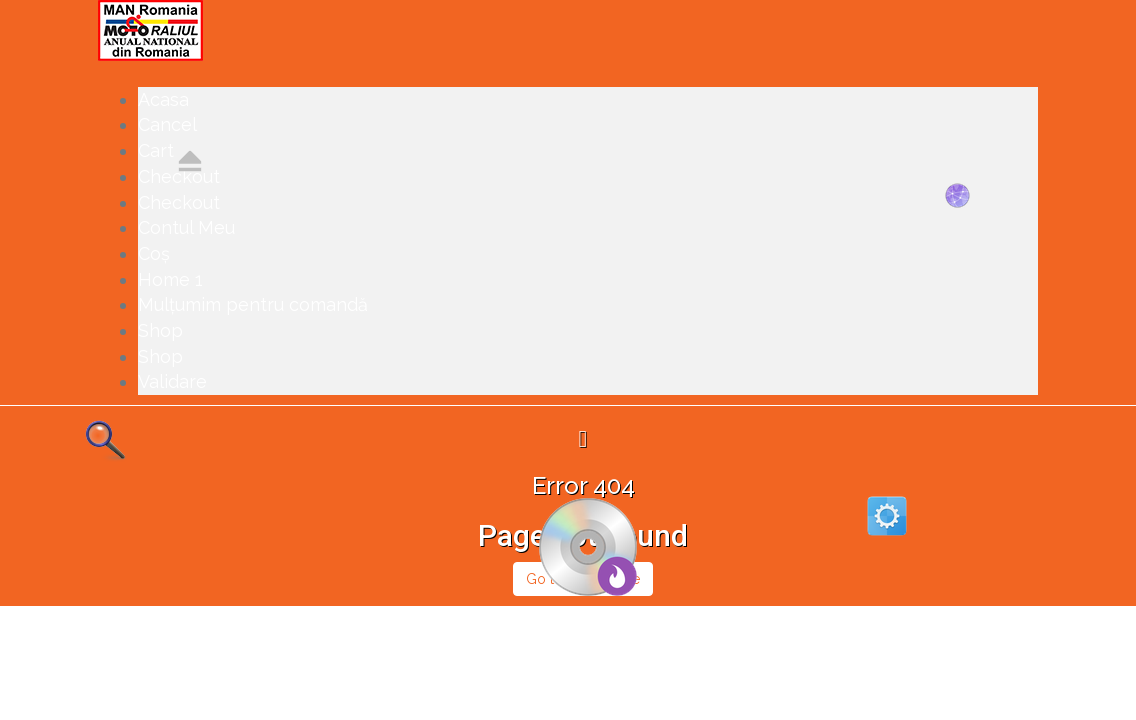 The height and width of the screenshot is (720, 1136). What do you see at coordinates (105, 440) in the screenshot?
I see `search for items or content` at bounding box center [105, 440].